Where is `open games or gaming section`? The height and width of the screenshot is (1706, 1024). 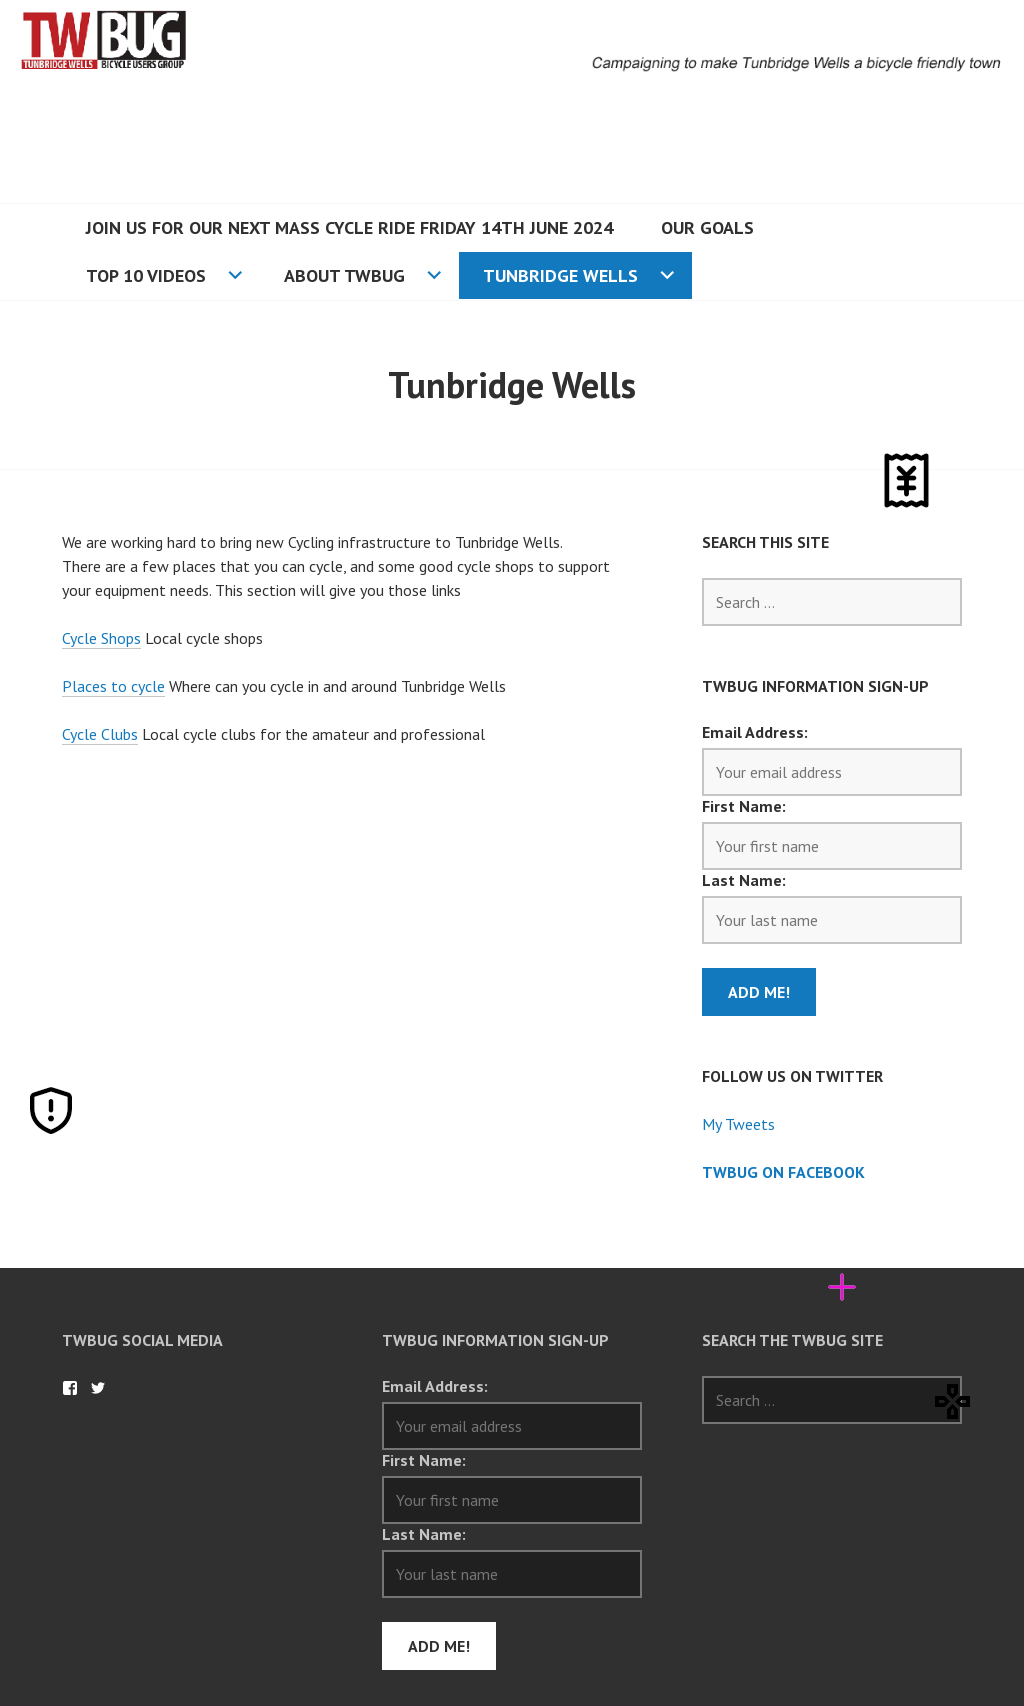 open games or gaming section is located at coordinates (952, 1401).